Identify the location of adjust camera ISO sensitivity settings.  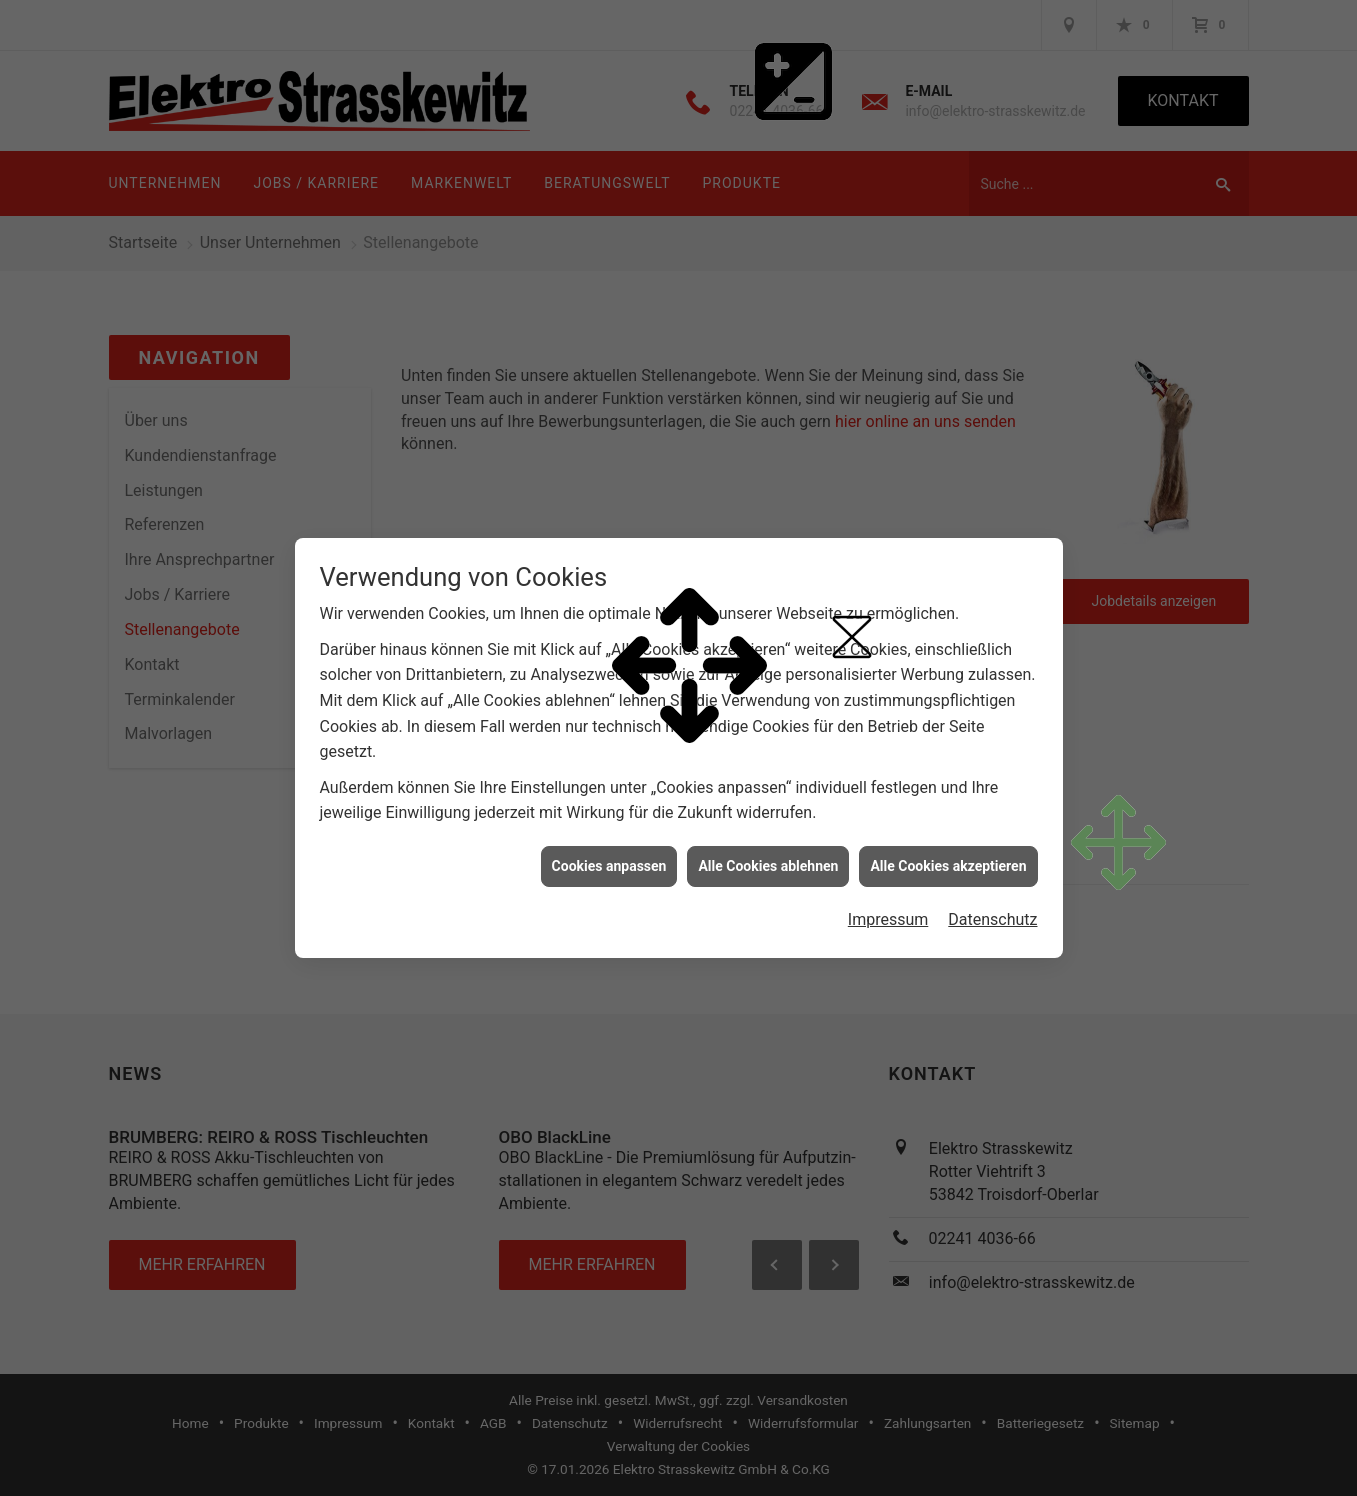
(793, 81).